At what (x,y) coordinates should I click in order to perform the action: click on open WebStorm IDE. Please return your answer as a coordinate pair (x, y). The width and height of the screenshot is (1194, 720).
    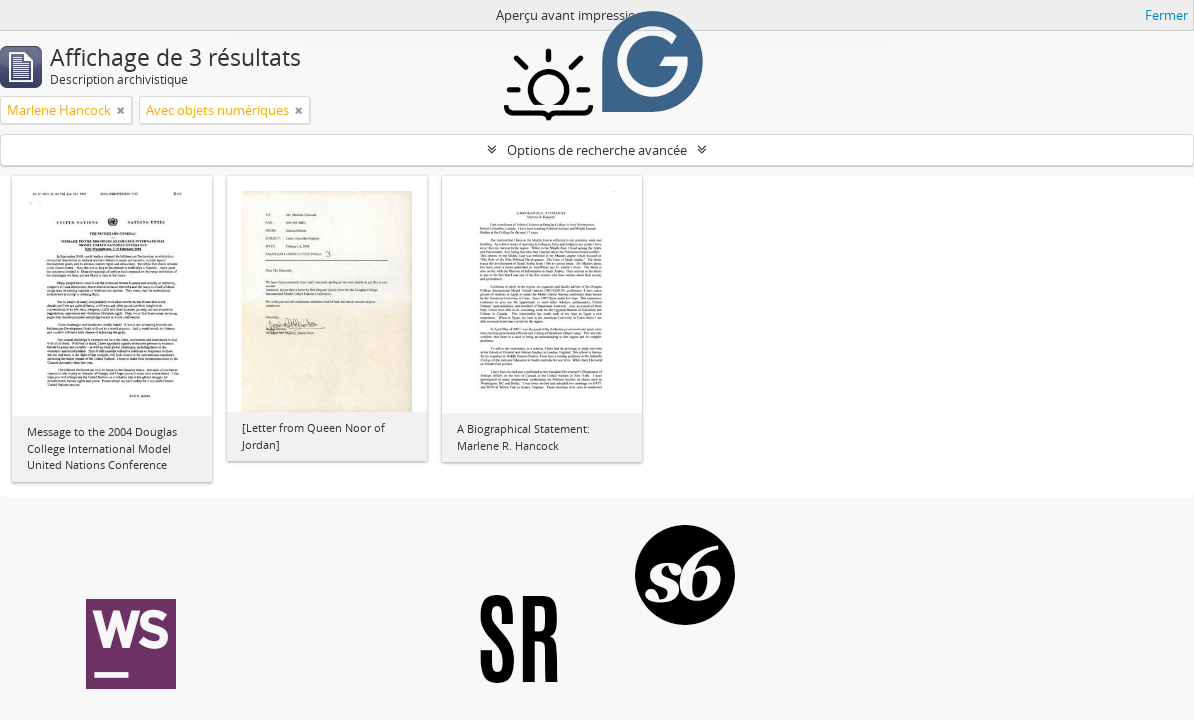
    Looking at the image, I should click on (131, 644).